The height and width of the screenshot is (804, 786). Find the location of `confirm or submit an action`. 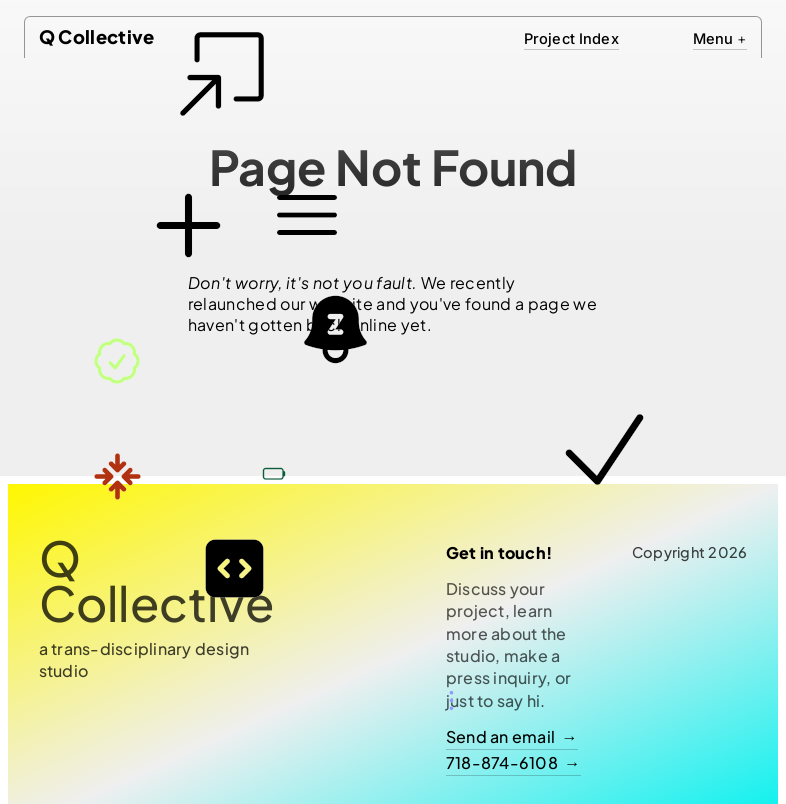

confirm or submit an action is located at coordinates (604, 449).